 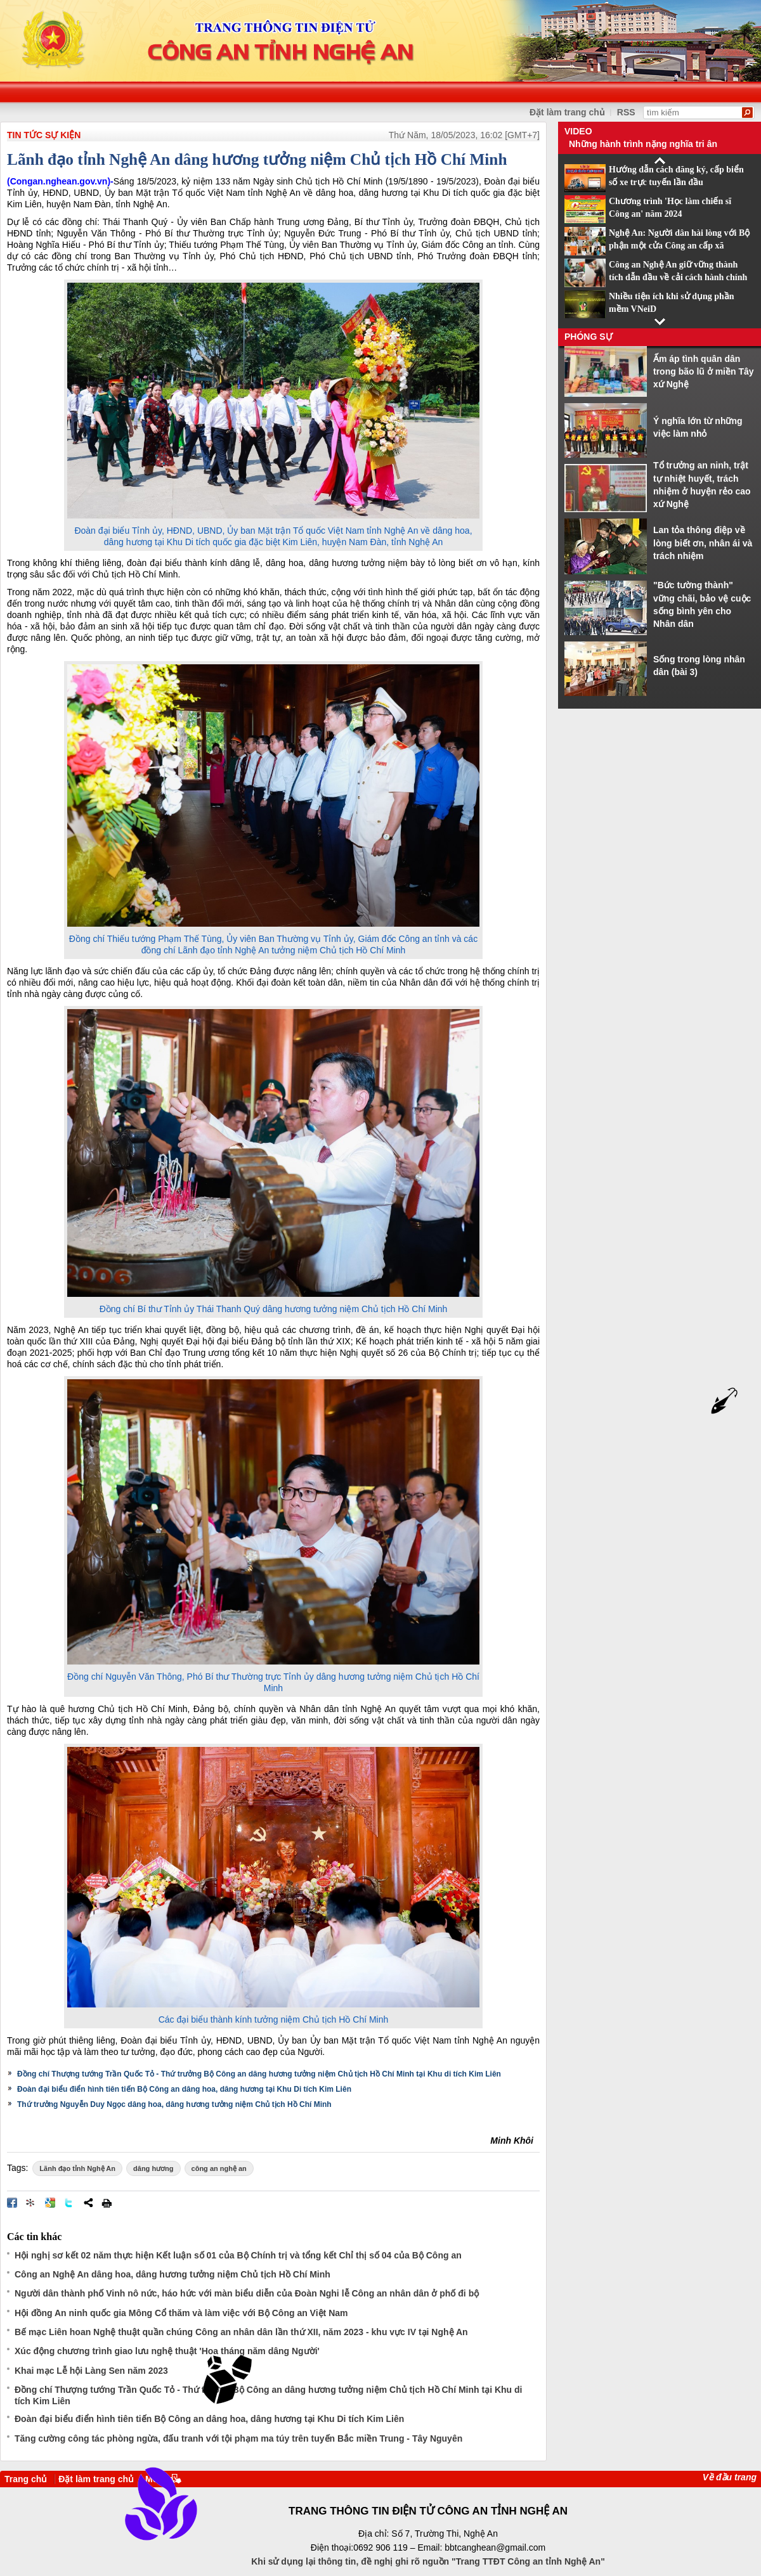 What do you see at coordinates (724, 1400) in the screenshot?
I see `access fishing mini-game or activity` at bounding box center [724, 1400].